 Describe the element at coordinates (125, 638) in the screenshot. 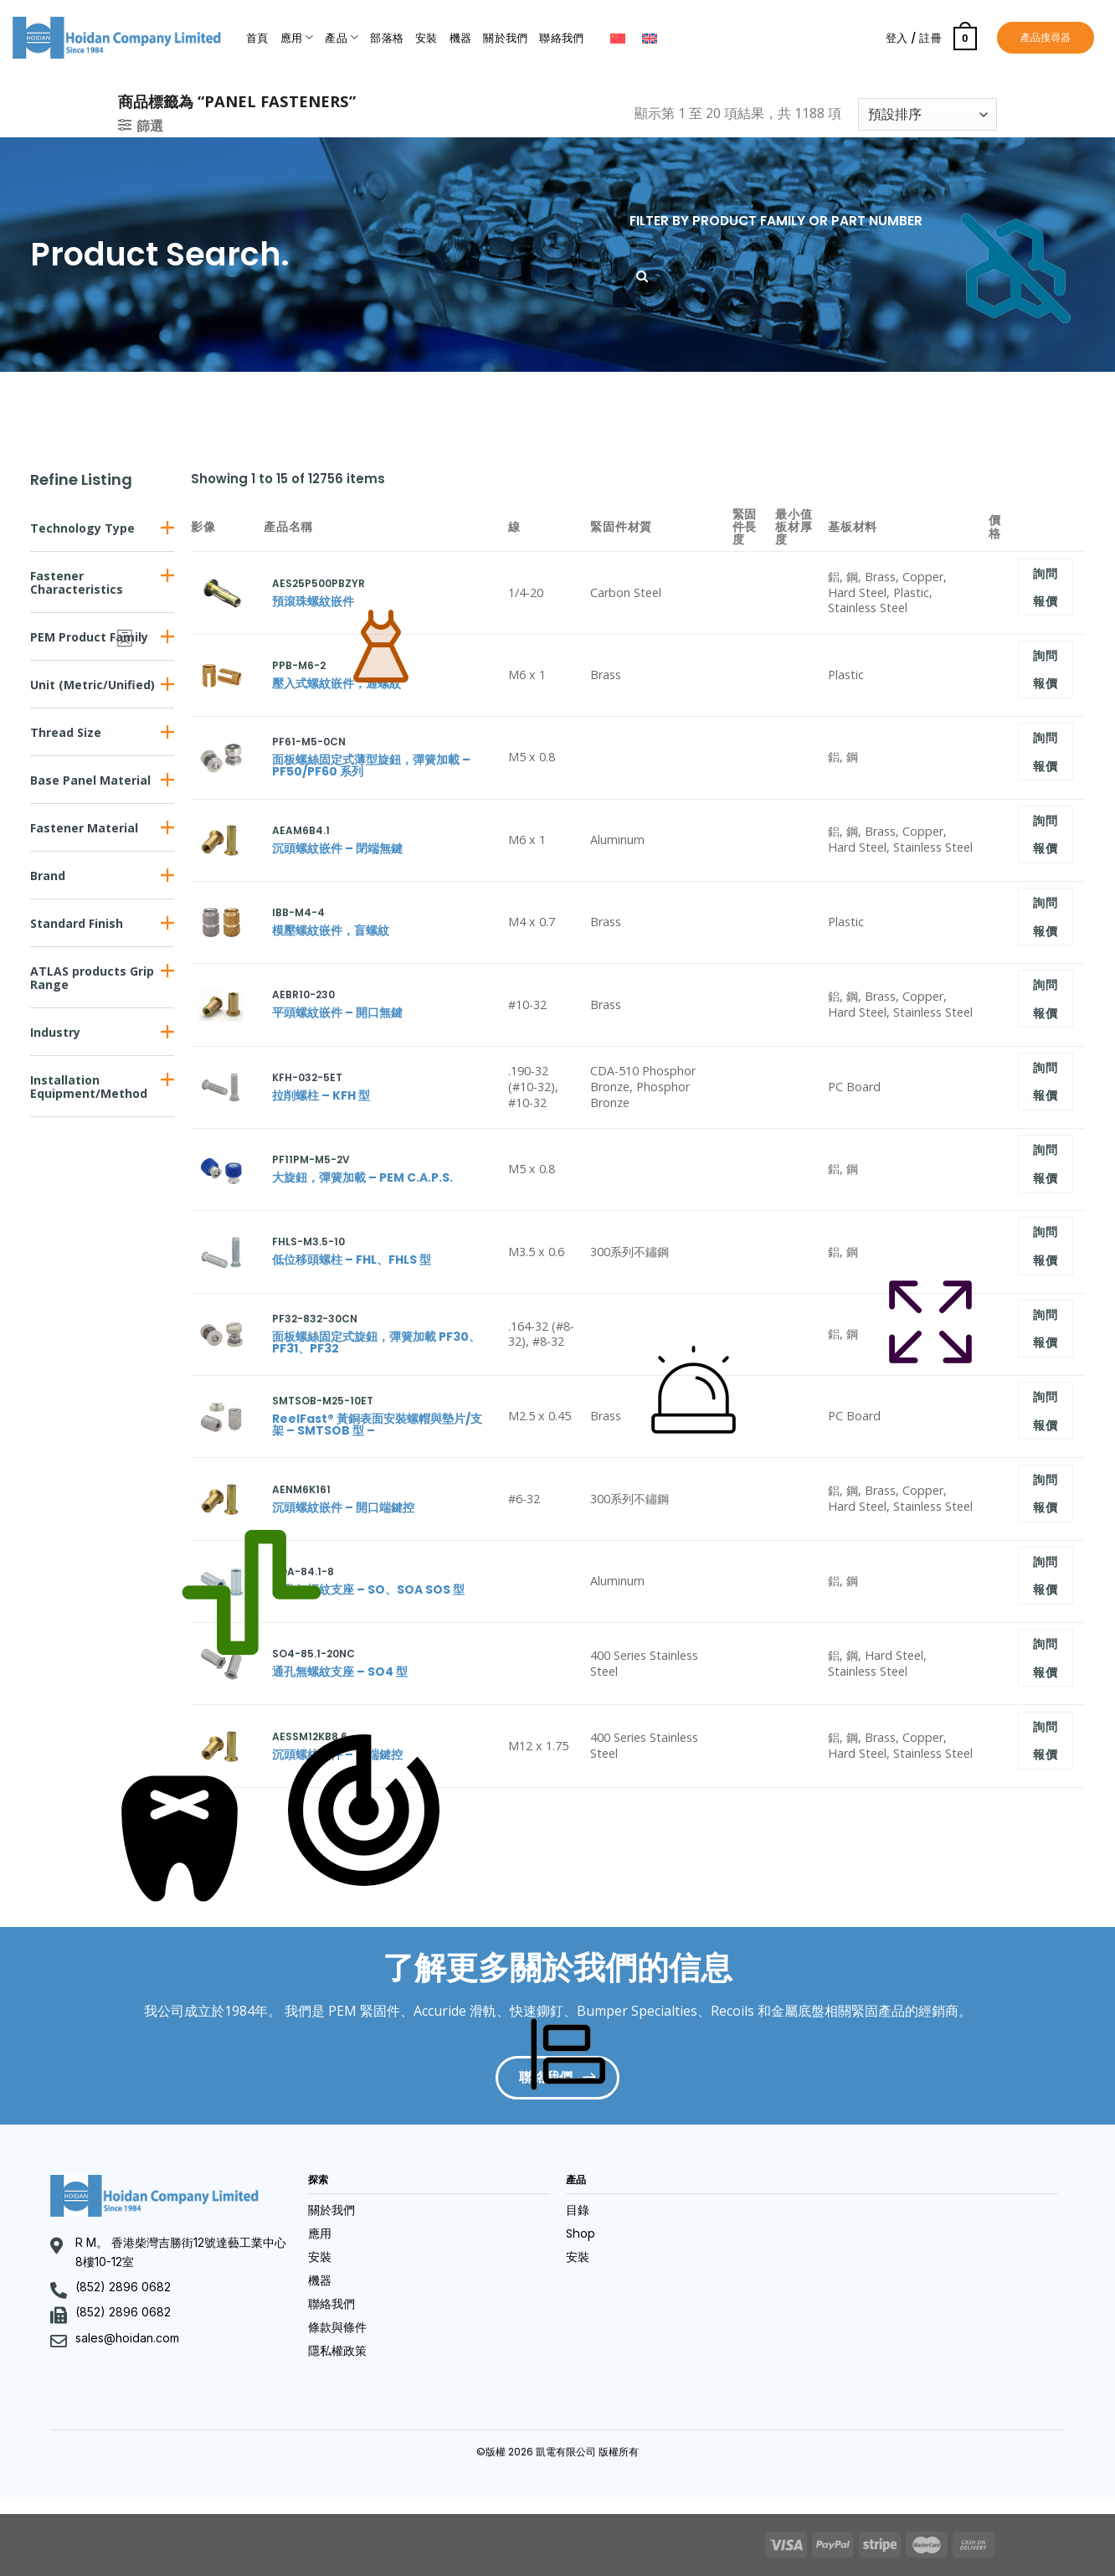

I see `view your profile or identification details` at that location.